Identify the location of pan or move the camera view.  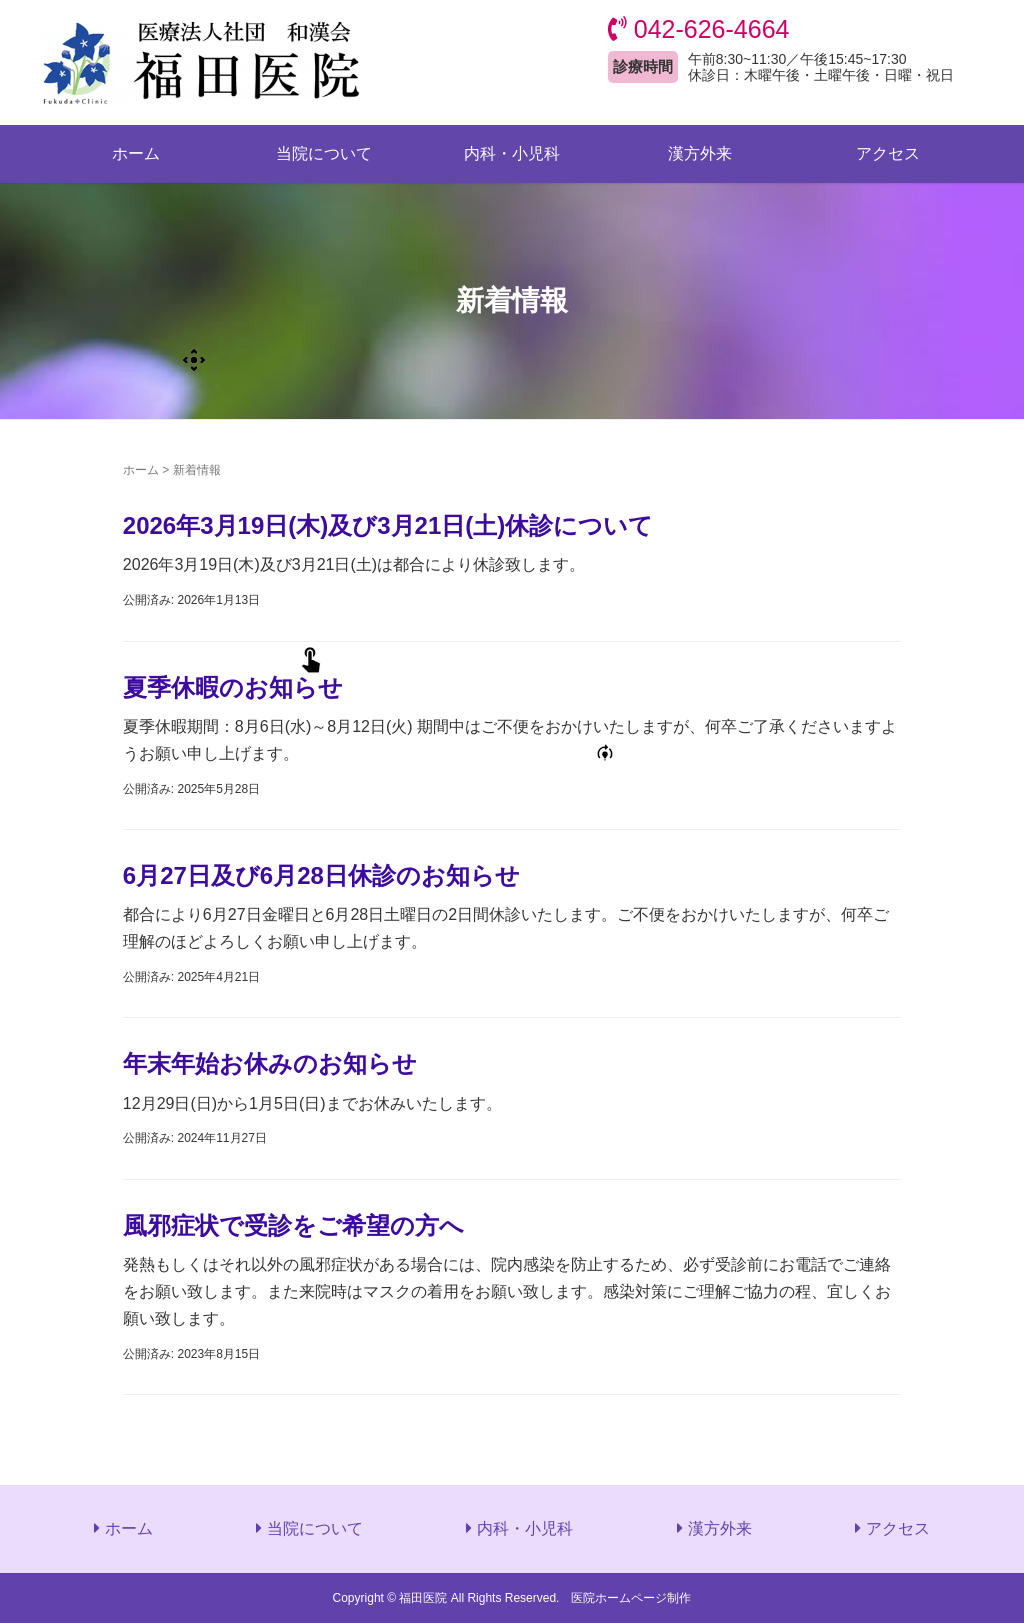
(194, 360).